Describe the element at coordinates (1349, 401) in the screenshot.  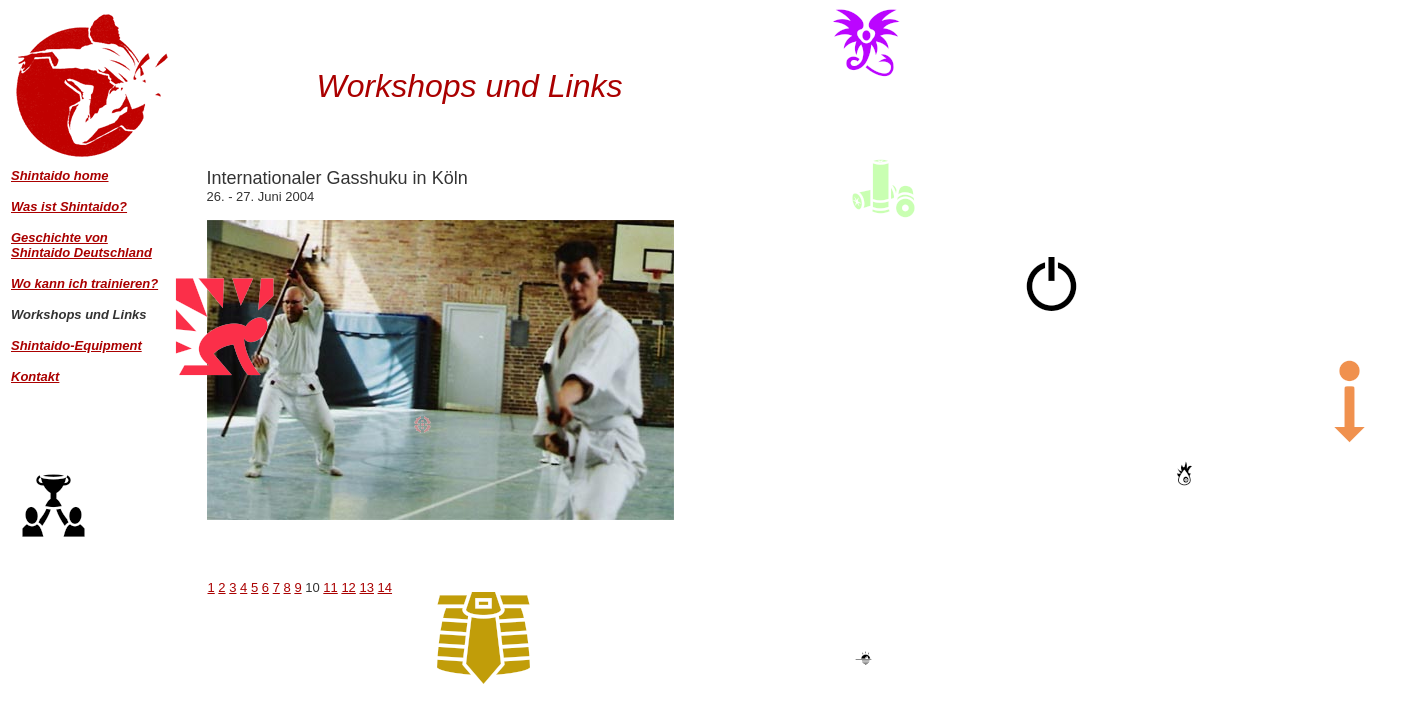
I see `indicates a falling or dropping action in gameplay` at that location.